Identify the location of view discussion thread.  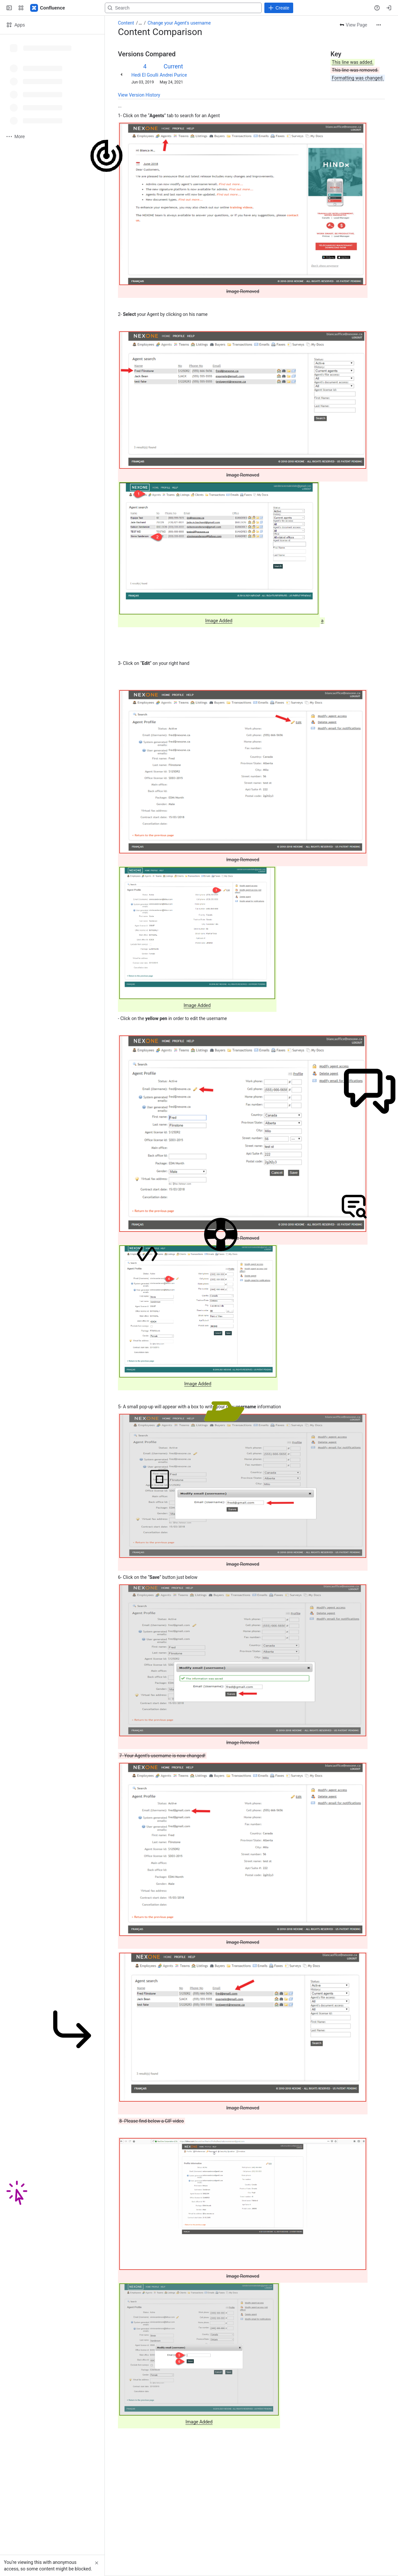
(370, 1091).